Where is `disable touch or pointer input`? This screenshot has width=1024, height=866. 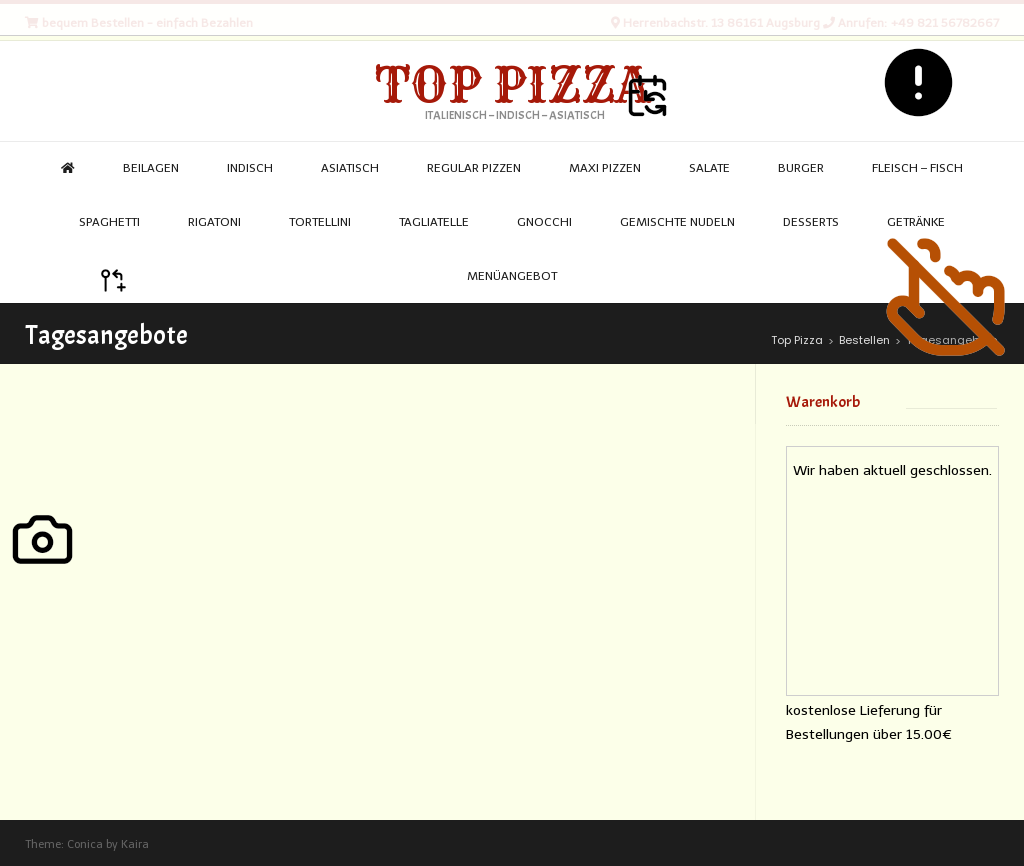 disable touch or pointer input is located at coordinates (946, 297).